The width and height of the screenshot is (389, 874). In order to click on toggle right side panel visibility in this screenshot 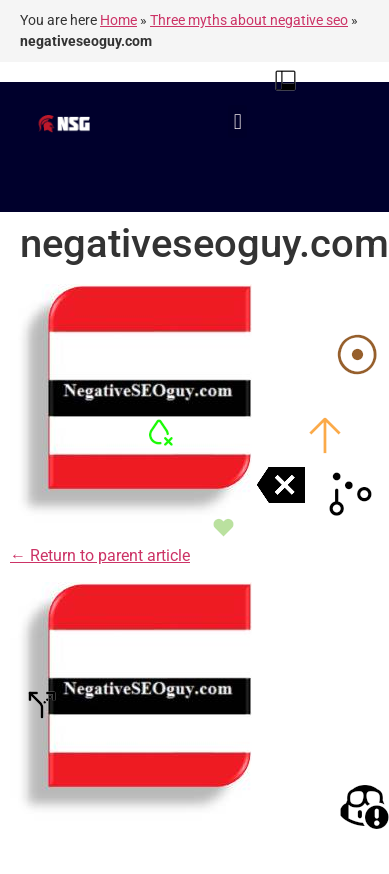, I will do `click(285, 80)`.